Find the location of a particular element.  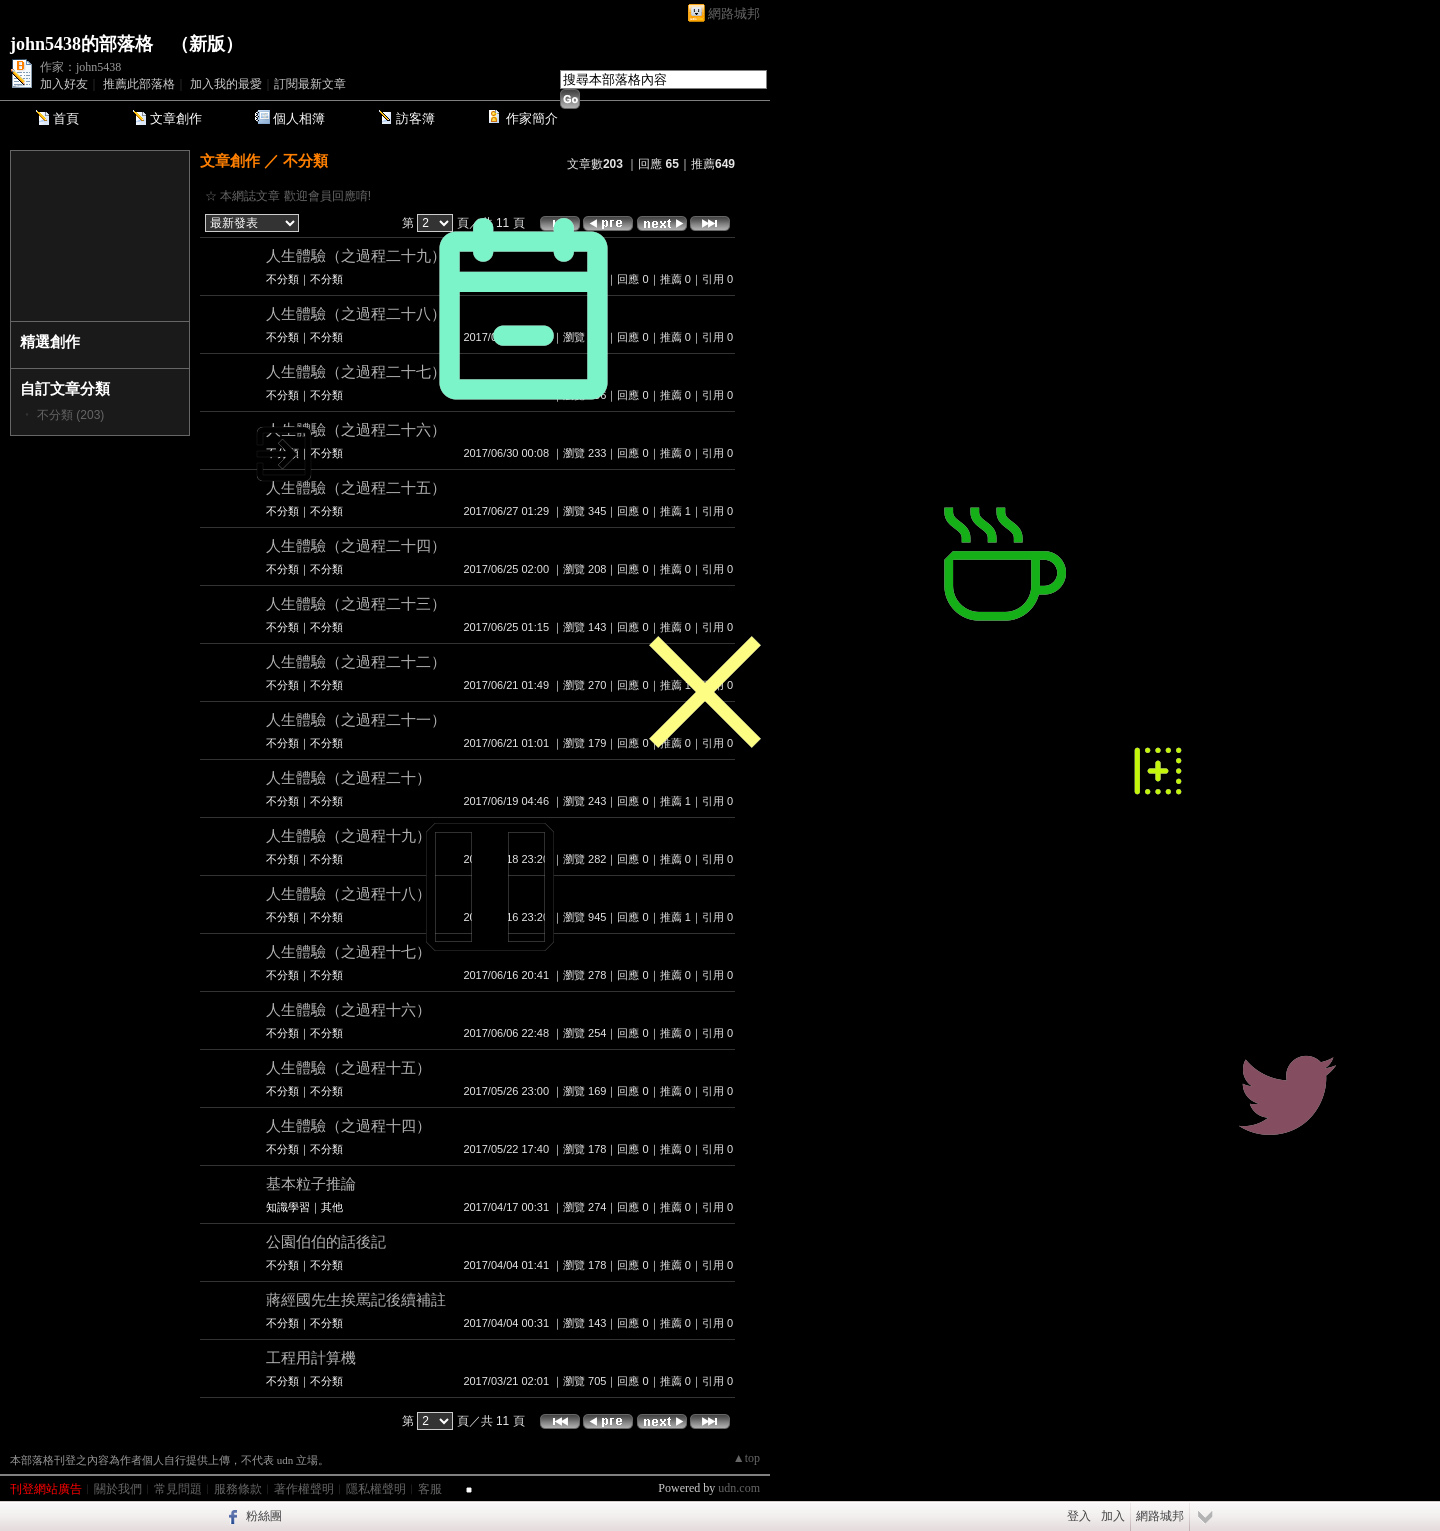

switch to centered layout view is located at coordinates (490, 887).